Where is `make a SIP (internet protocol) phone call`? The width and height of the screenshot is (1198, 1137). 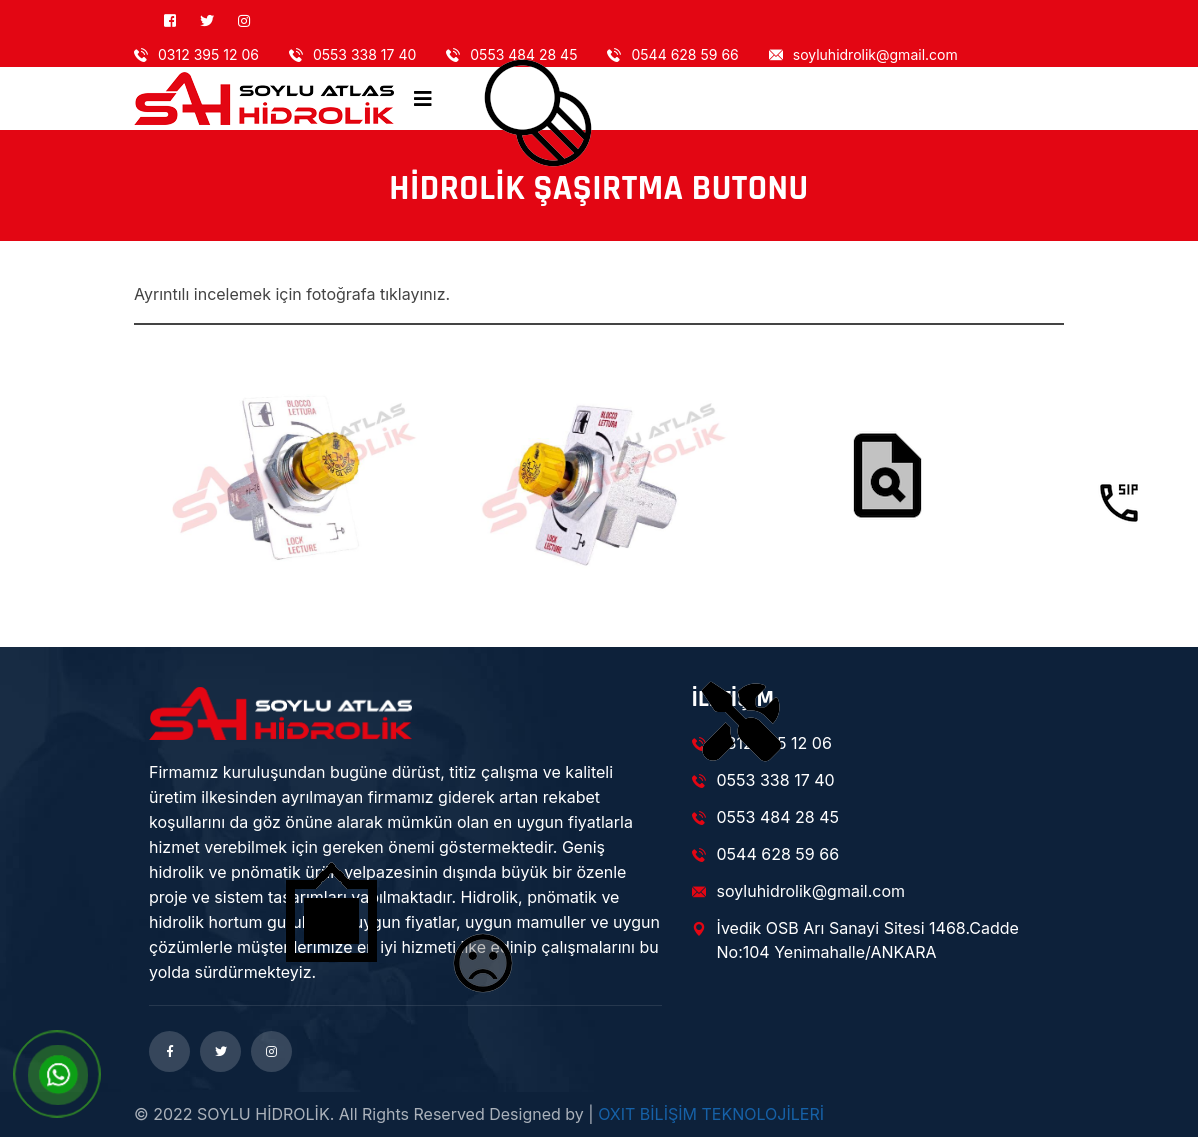 make a SIP (internet protocol) phone call is located at coordinates (1119, 503).